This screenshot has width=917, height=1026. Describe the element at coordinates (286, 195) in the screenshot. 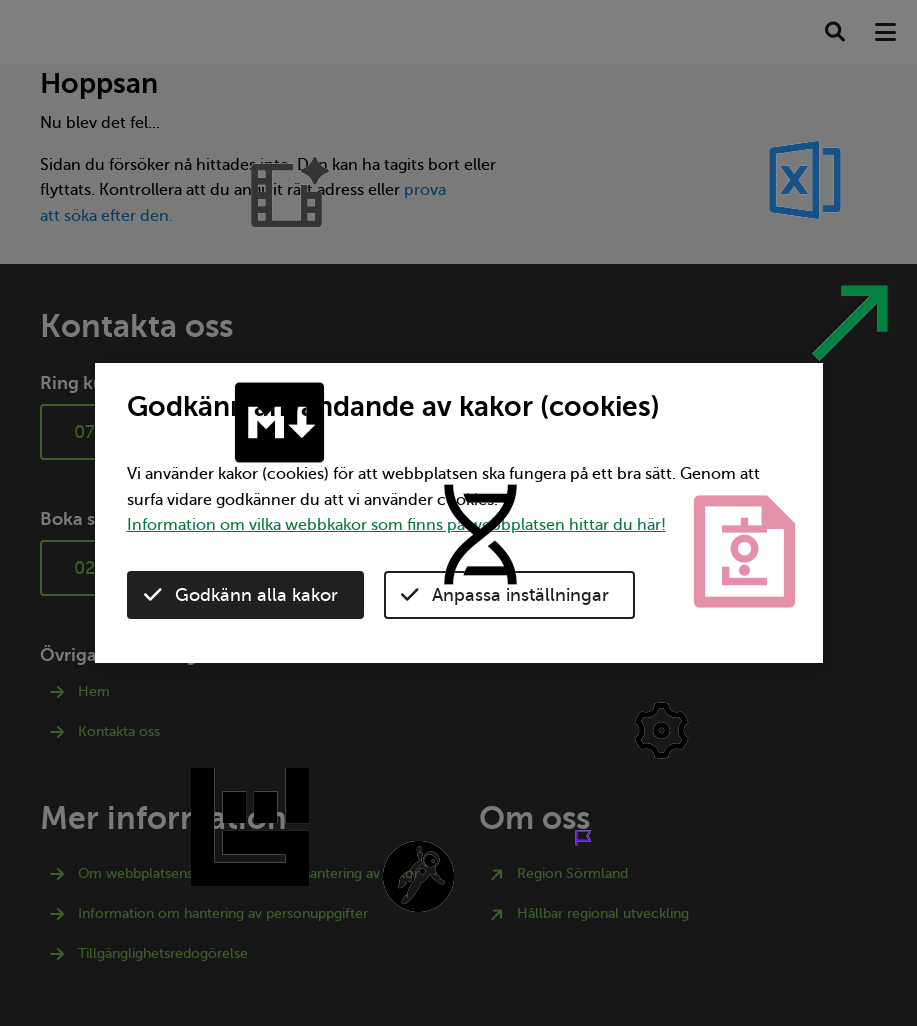

I see `generate video content using AI` at that location.